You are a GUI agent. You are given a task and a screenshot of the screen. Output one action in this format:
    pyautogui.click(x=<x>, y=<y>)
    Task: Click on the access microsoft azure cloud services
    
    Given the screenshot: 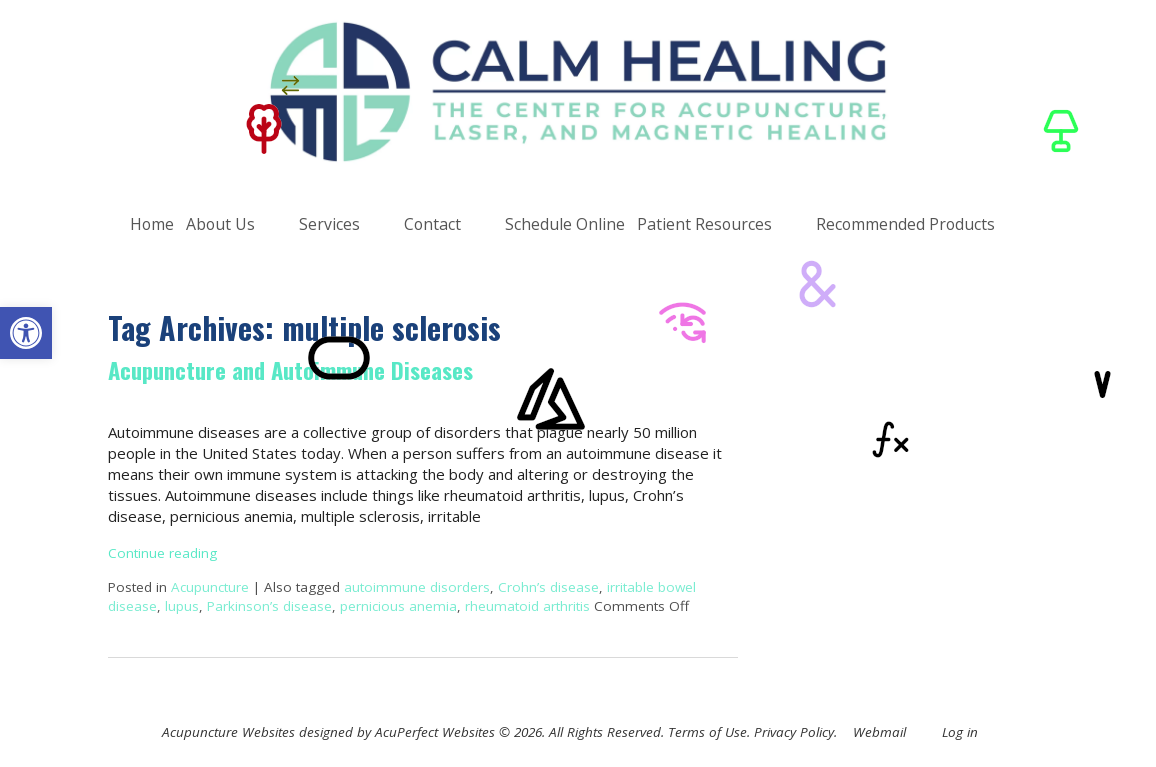 What is the action you would take?
    pyautogui.click(x=551, y=402)
    